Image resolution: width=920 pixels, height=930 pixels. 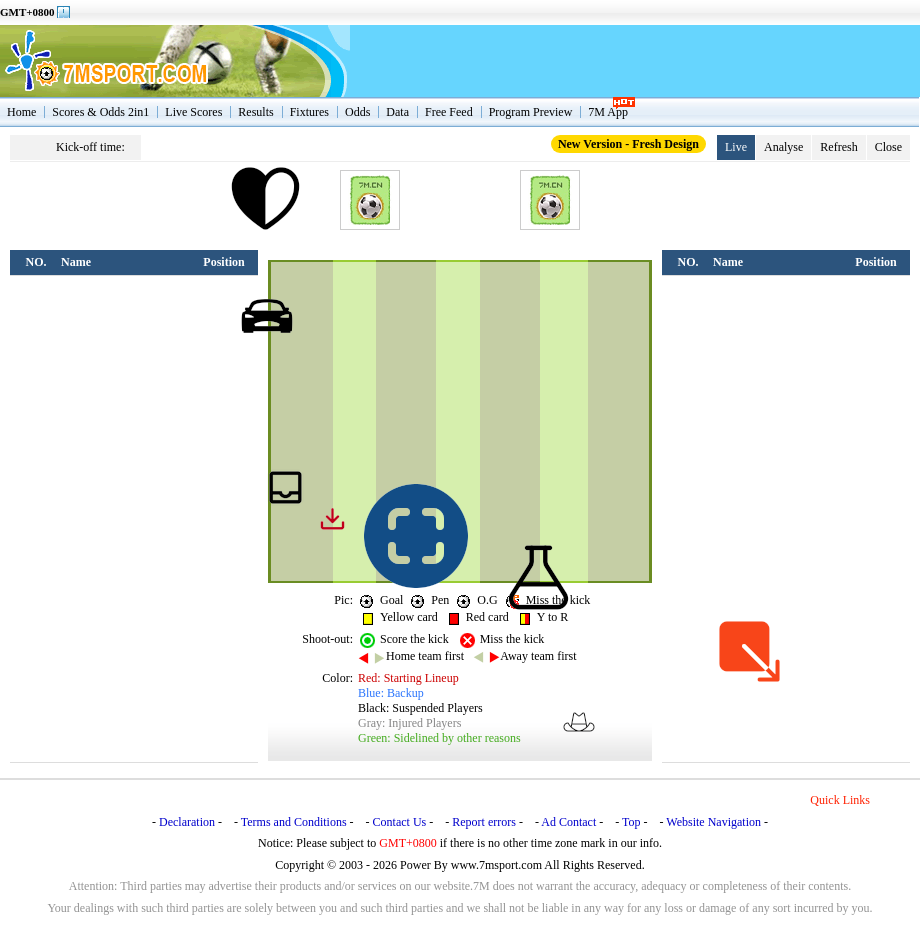 What do you see at coordinates (538, 577) in the screenshot?
I see `access experimental or beta features` at bounding box center [538, 577].